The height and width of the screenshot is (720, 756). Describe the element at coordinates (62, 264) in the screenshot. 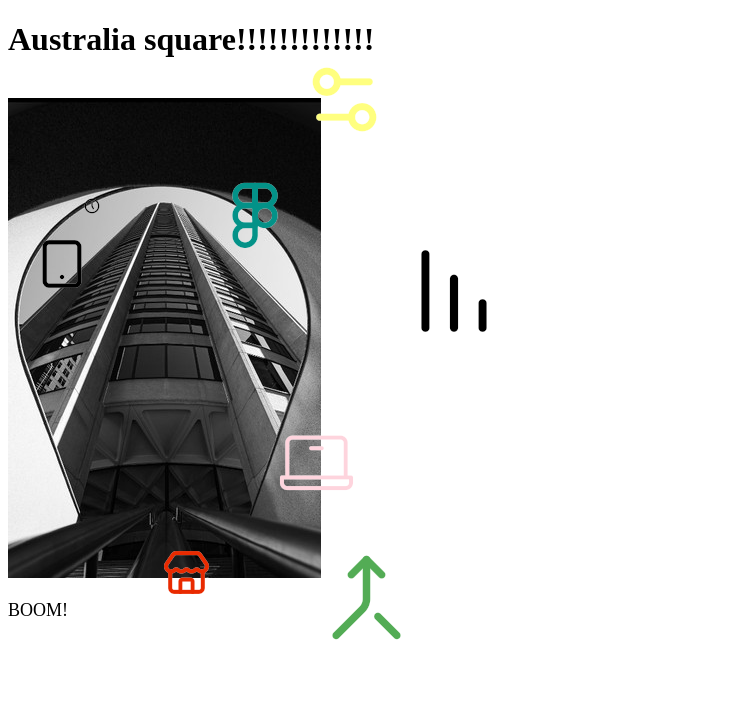

I see `switch to tablet view` at that location.